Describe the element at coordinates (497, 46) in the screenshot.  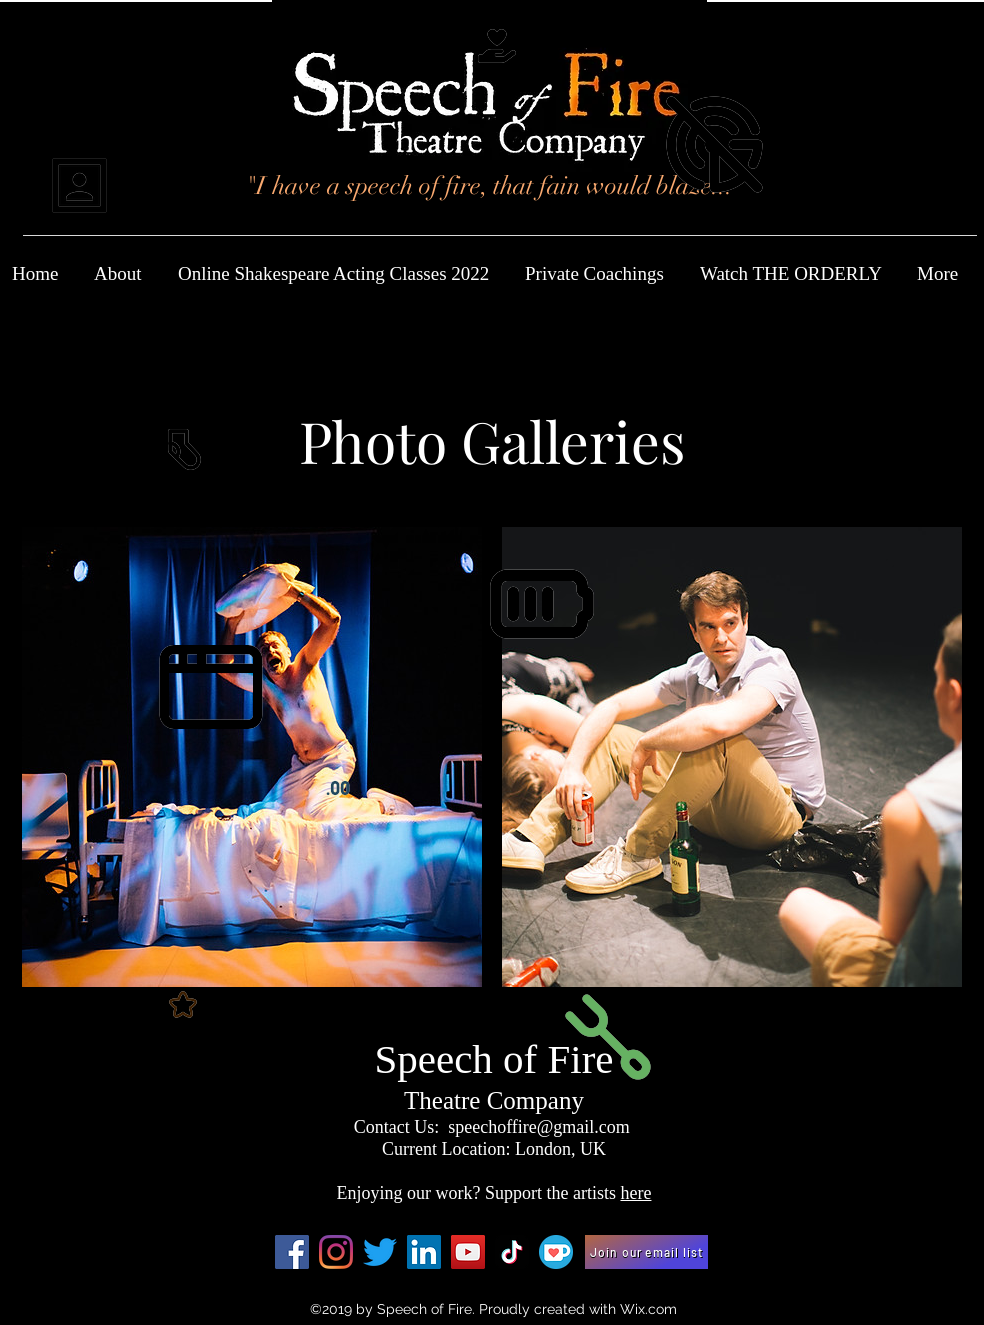
I see `access donation or charitable giving options` at that location.